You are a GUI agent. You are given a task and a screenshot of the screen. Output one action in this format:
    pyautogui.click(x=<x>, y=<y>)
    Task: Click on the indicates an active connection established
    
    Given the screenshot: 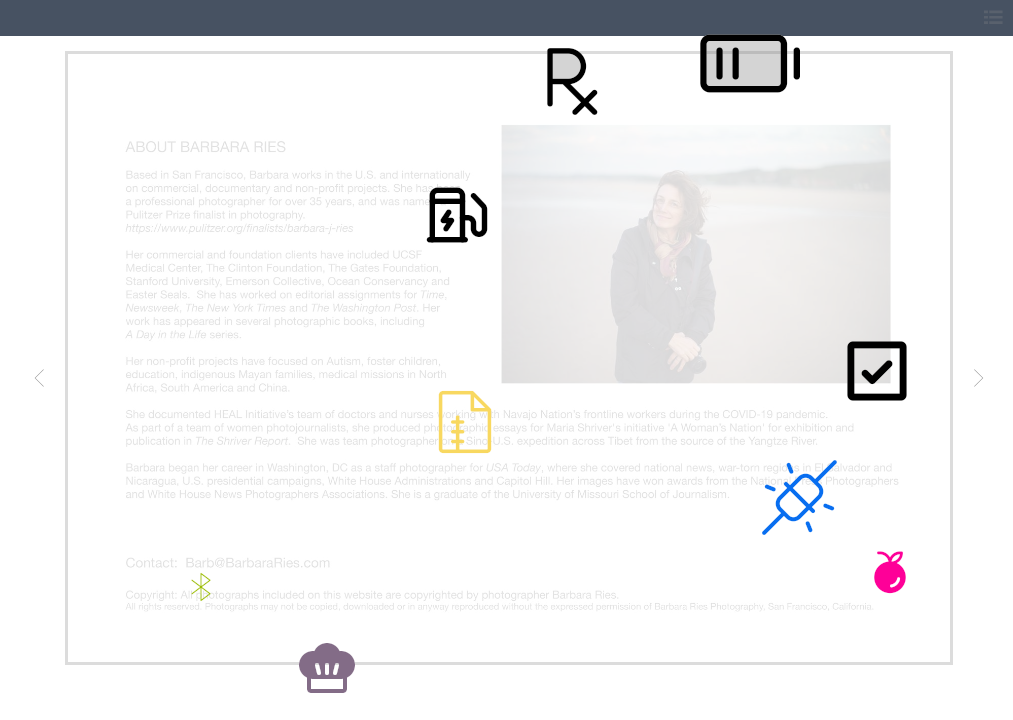 What is the action you would take?
    pyautogui.click(x=799, y=497)
    